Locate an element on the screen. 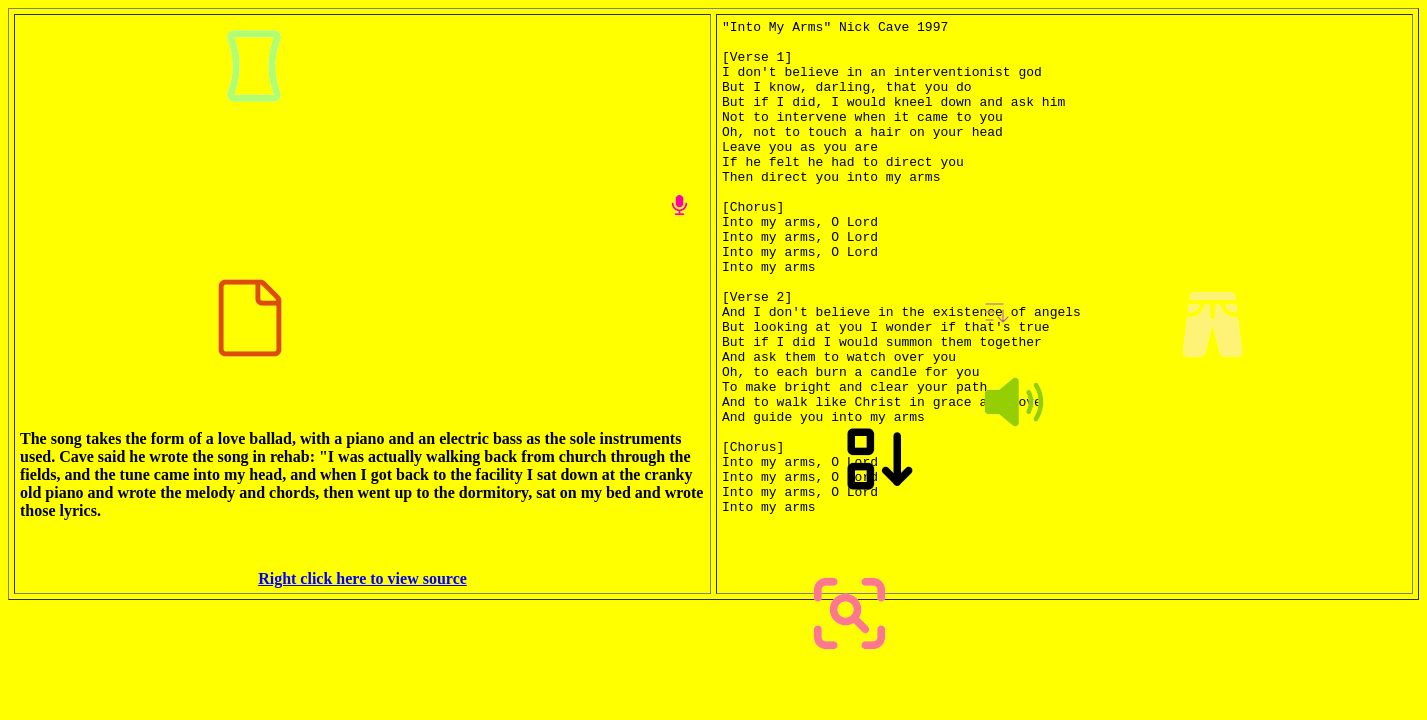 Image resolution: width=1427 pixels, height=720 pixels. browse pants or bottoms in a clothing app is located at coordinates (1212, 324).